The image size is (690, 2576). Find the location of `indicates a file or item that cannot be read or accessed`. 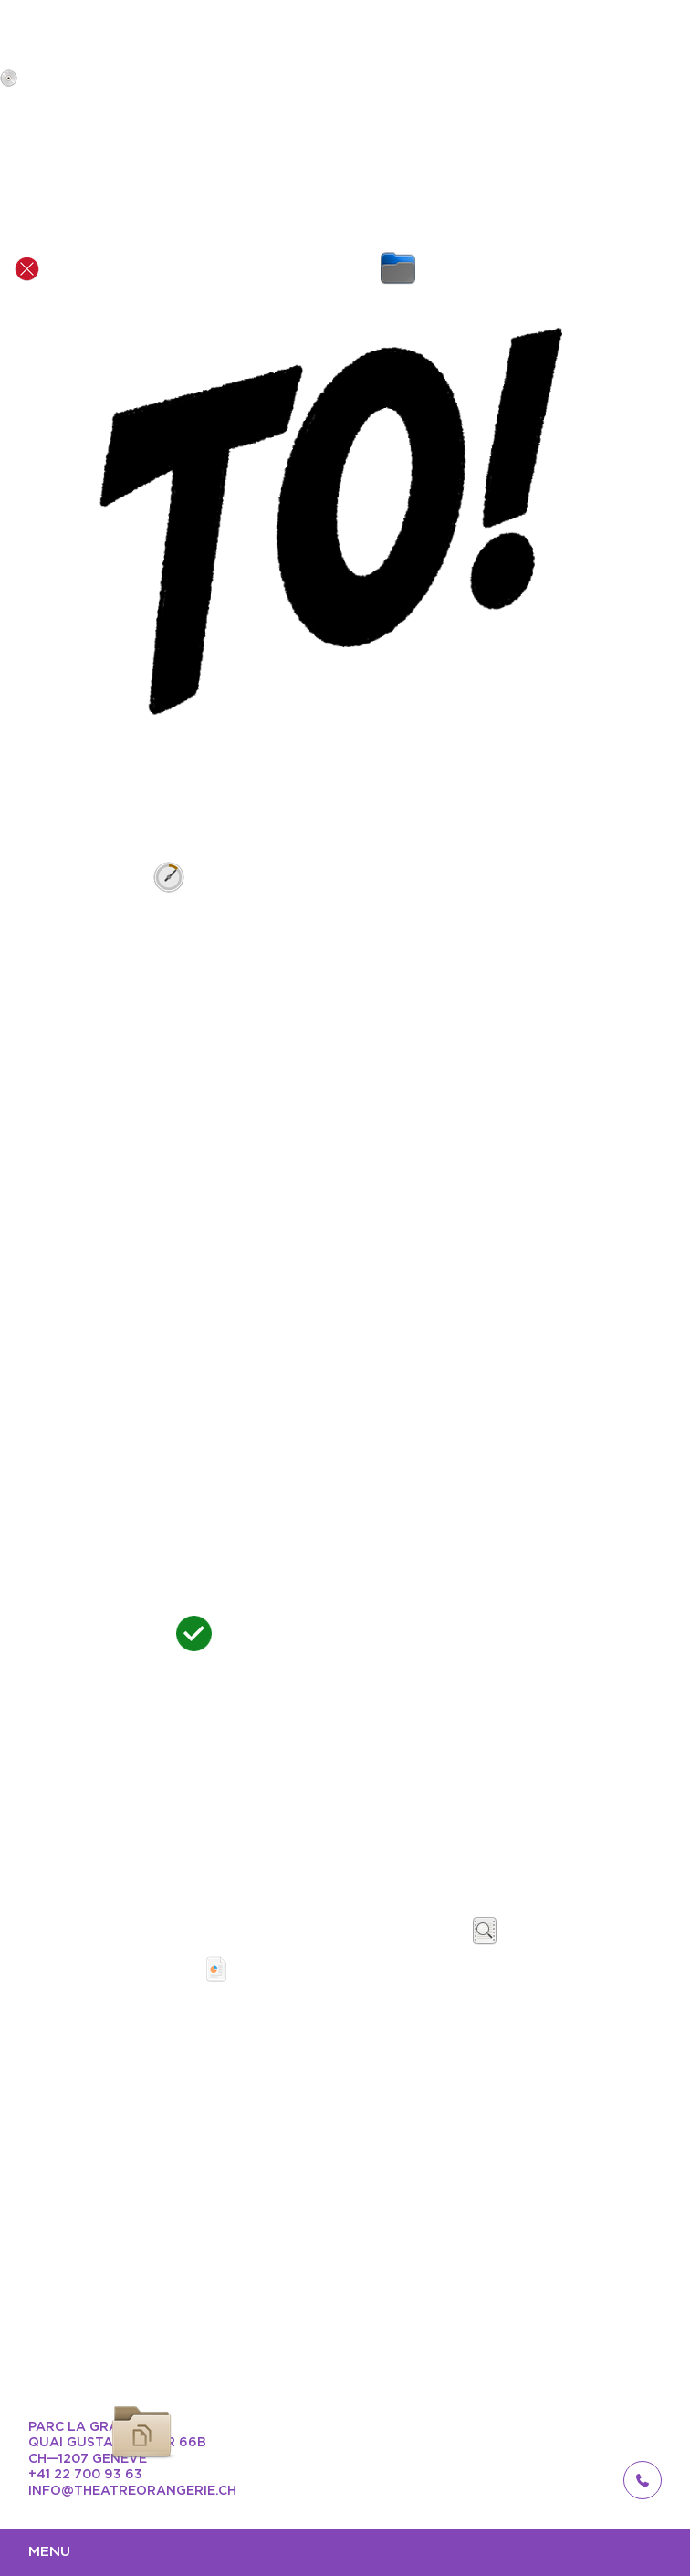

indicates a file or item that cannot be read or accessed is located at coordinates (26, 268).